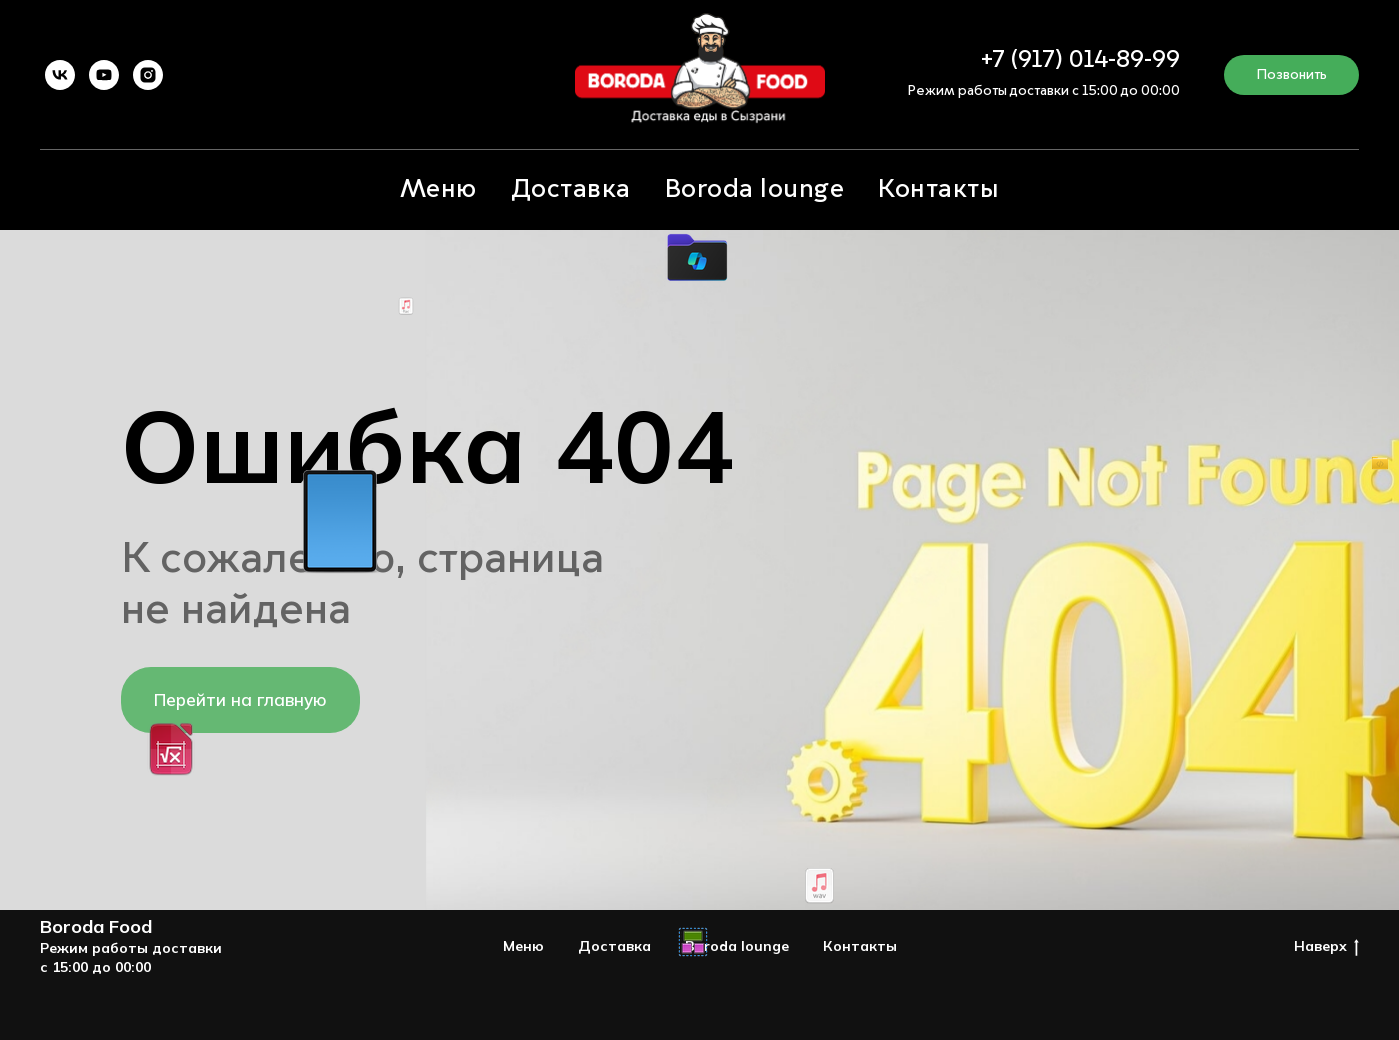 This screenshot has width=1399, height=1040. Describe the element at coordinates (819, 885) in the screenshot. I see `a wav audio file` at that location.